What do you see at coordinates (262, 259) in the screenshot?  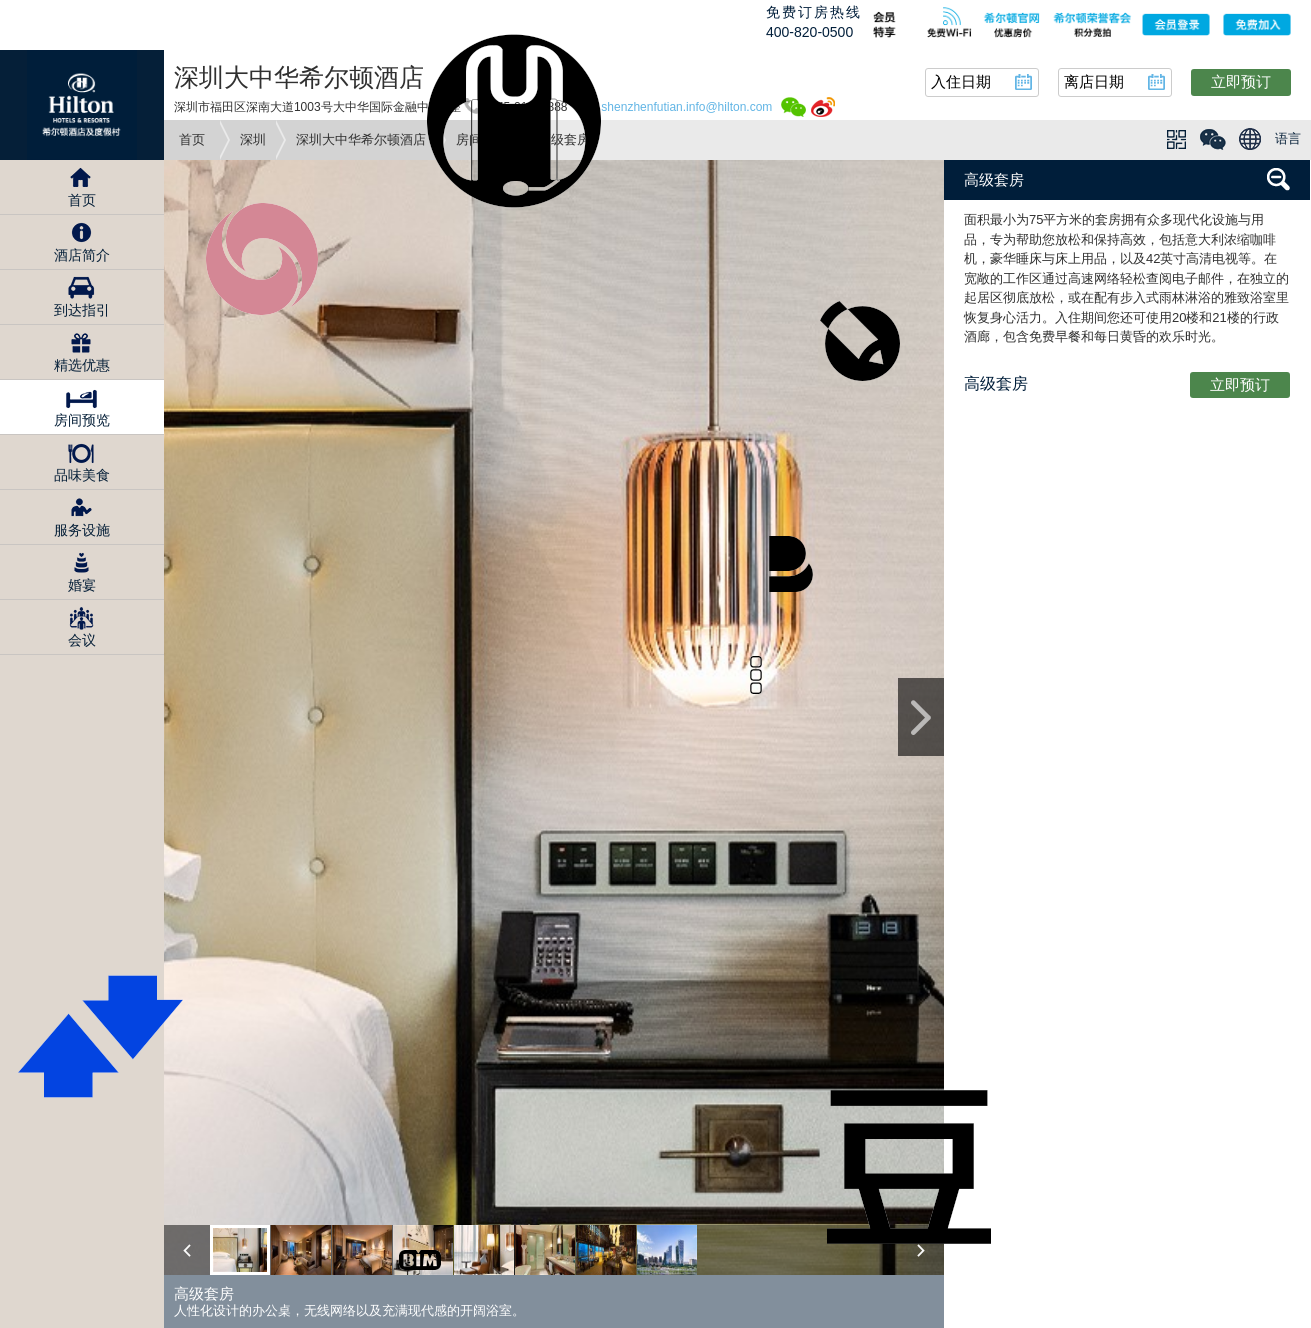 I see `deepmind company logo` at bounding box center [262, 259].